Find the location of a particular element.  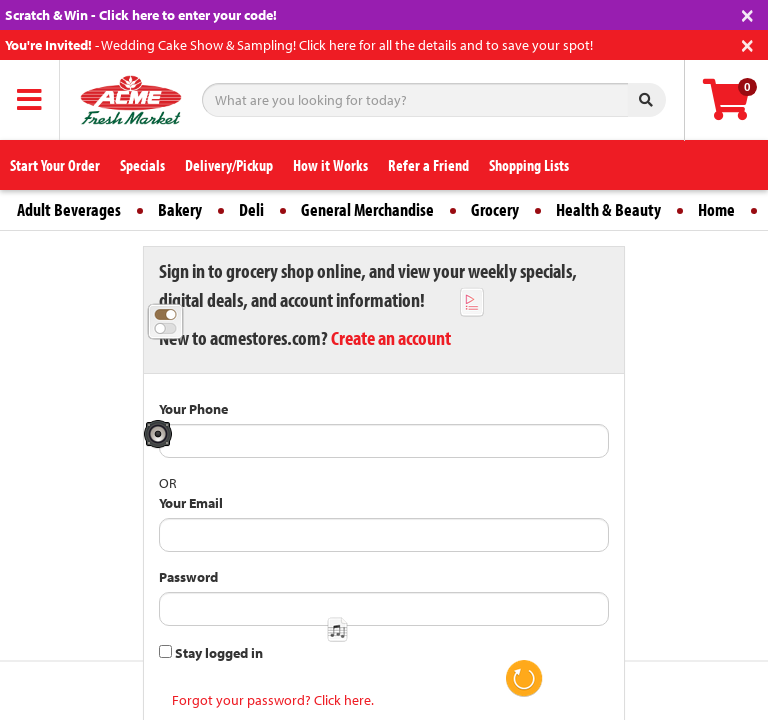

an iMelody audio file is located at coordinates (337, 629).